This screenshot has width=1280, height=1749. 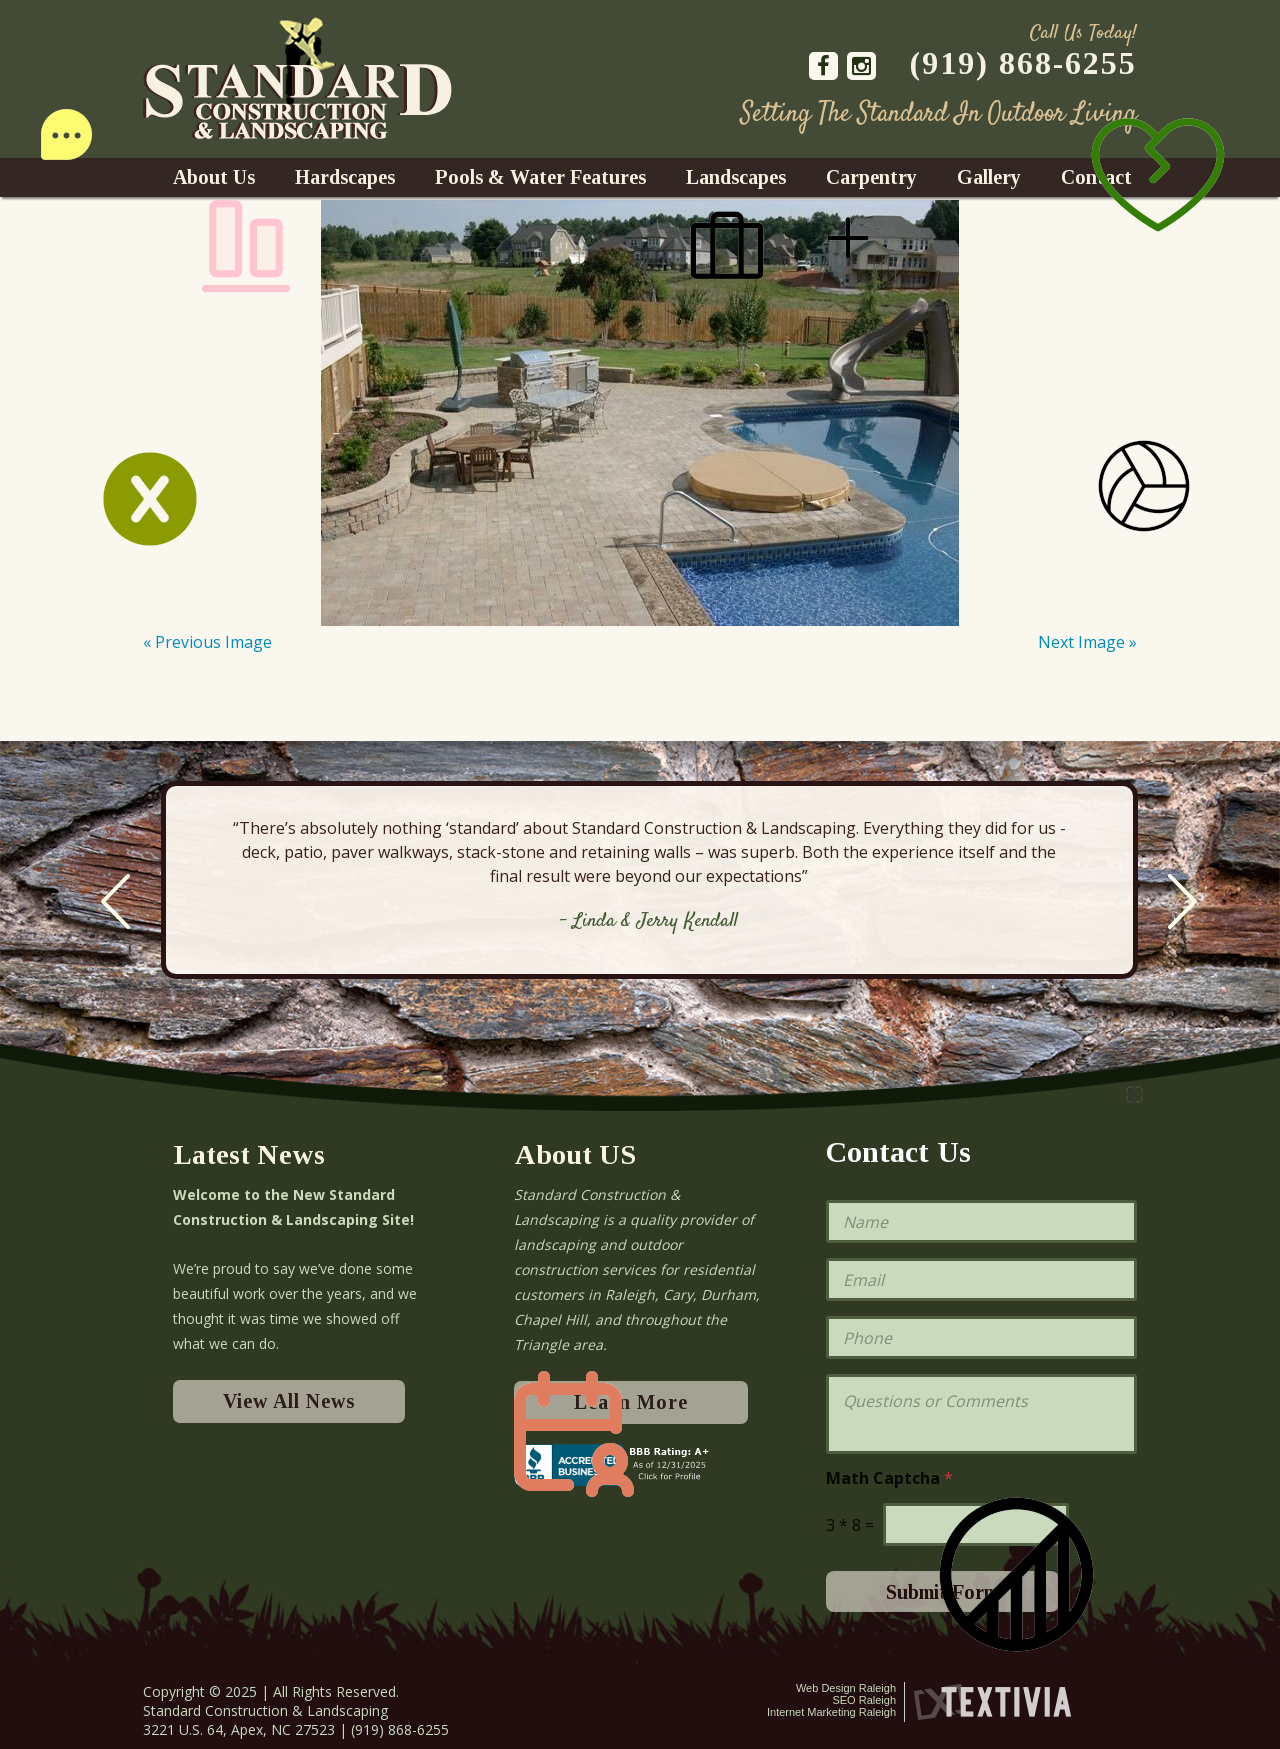 What do you see at coordinates (1134, 1094) in the screenshot?
I see `switch to grid view` at bounding box center [1134, 1094].